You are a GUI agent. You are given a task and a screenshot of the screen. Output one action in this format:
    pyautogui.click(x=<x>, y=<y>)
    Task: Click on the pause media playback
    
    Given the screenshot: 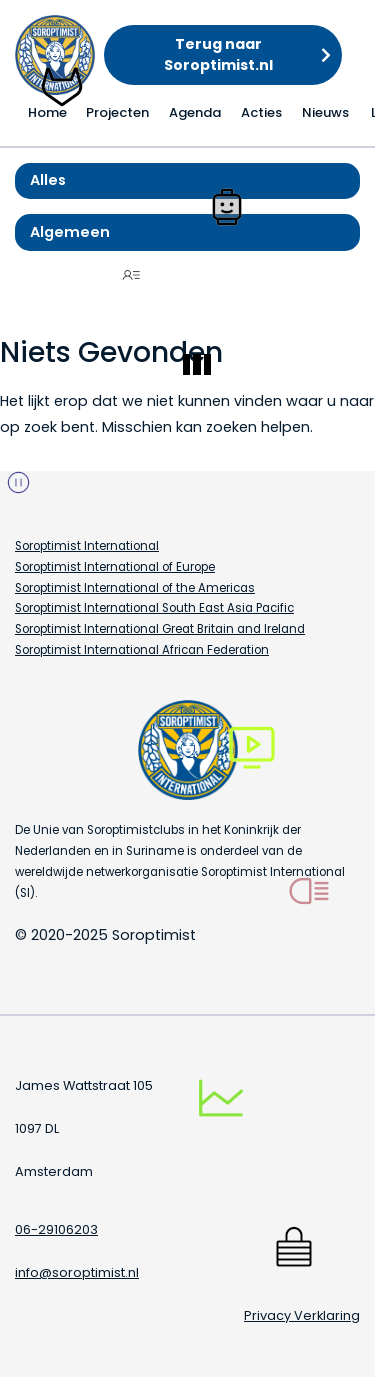 What is the action you would take?
    pyautogui.click(x=18, y=482)
    